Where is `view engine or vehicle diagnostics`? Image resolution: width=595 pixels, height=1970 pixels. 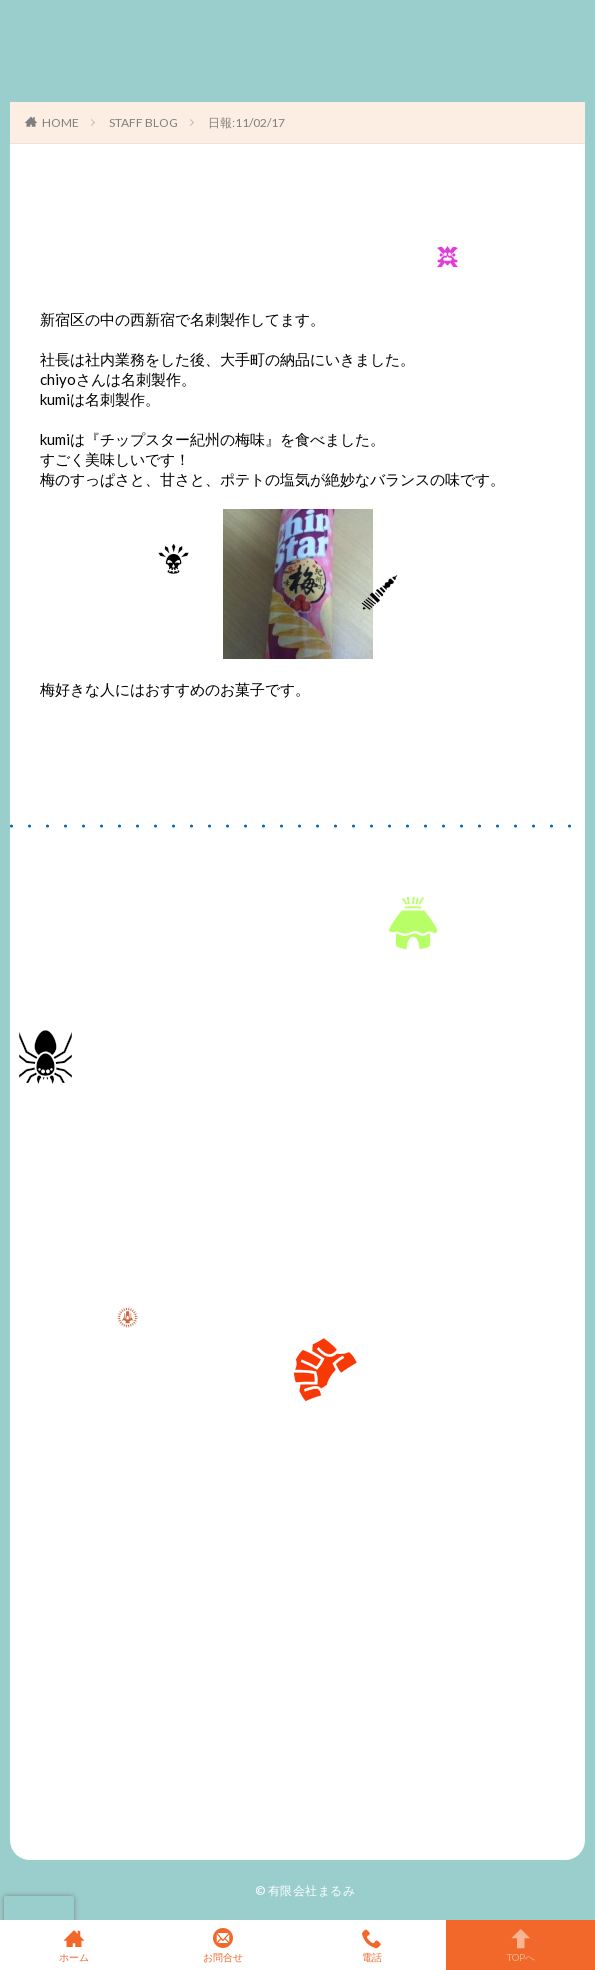
view engine or vehicle diagnostics is located at coordinates (379, 592).